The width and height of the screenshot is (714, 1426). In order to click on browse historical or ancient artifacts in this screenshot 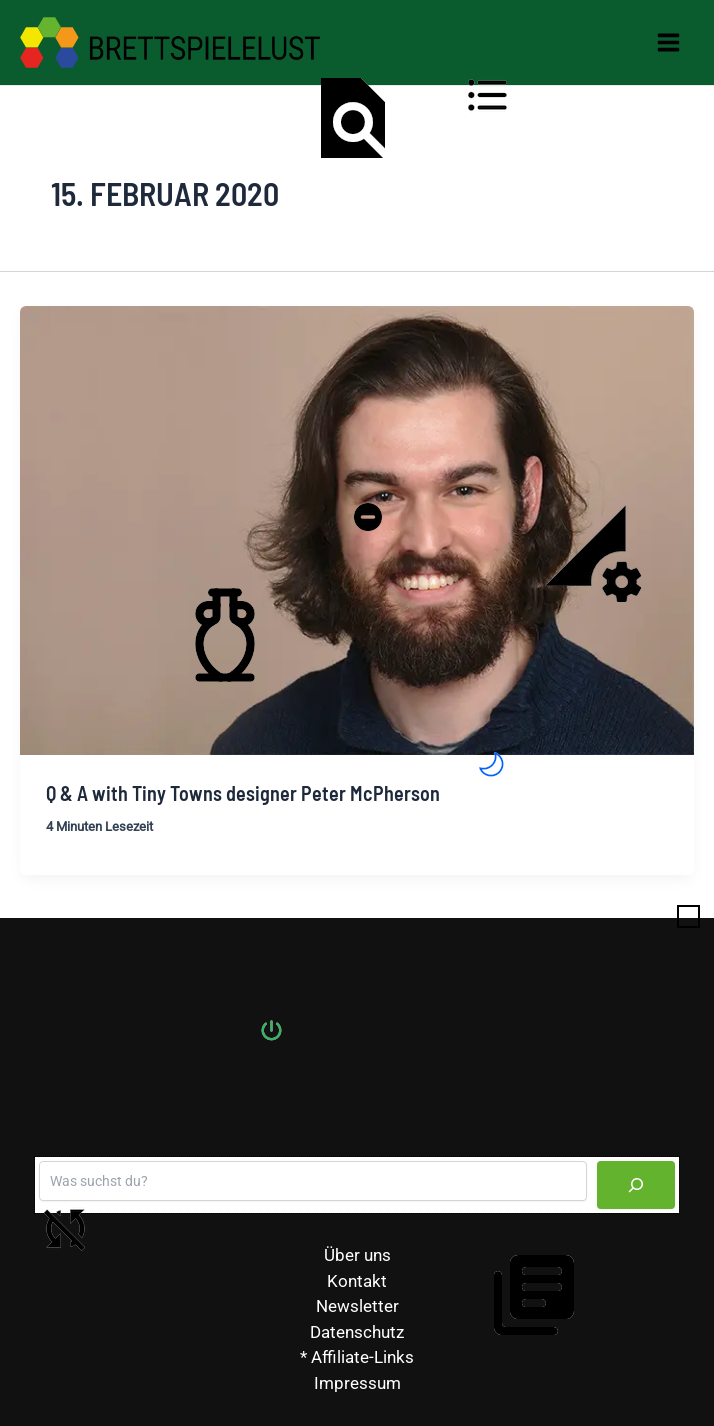, I will do `click(225, 635)`.